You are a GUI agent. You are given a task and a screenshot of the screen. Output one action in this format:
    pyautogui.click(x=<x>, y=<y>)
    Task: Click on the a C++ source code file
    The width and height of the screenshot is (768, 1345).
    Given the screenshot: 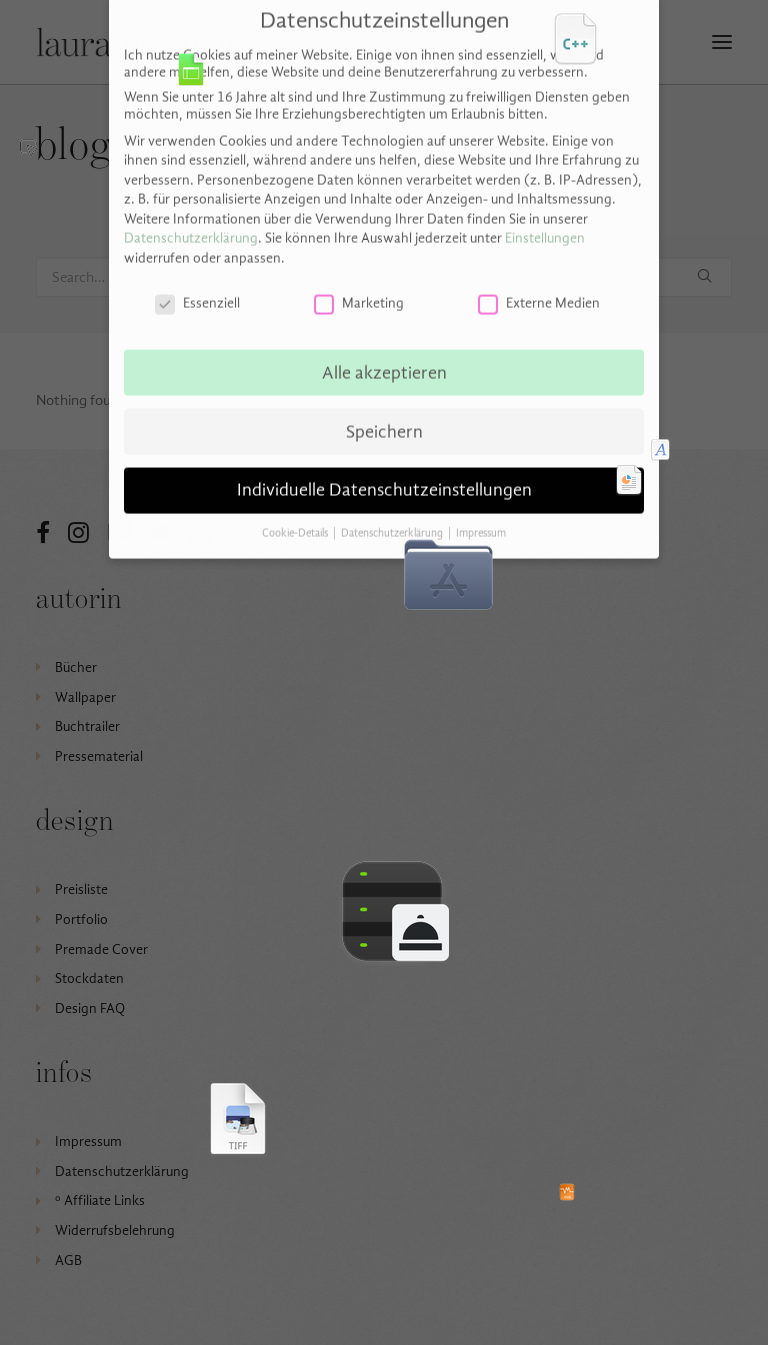 What is the action you would take?
    pyautogui.click(x=575, y=38)
    